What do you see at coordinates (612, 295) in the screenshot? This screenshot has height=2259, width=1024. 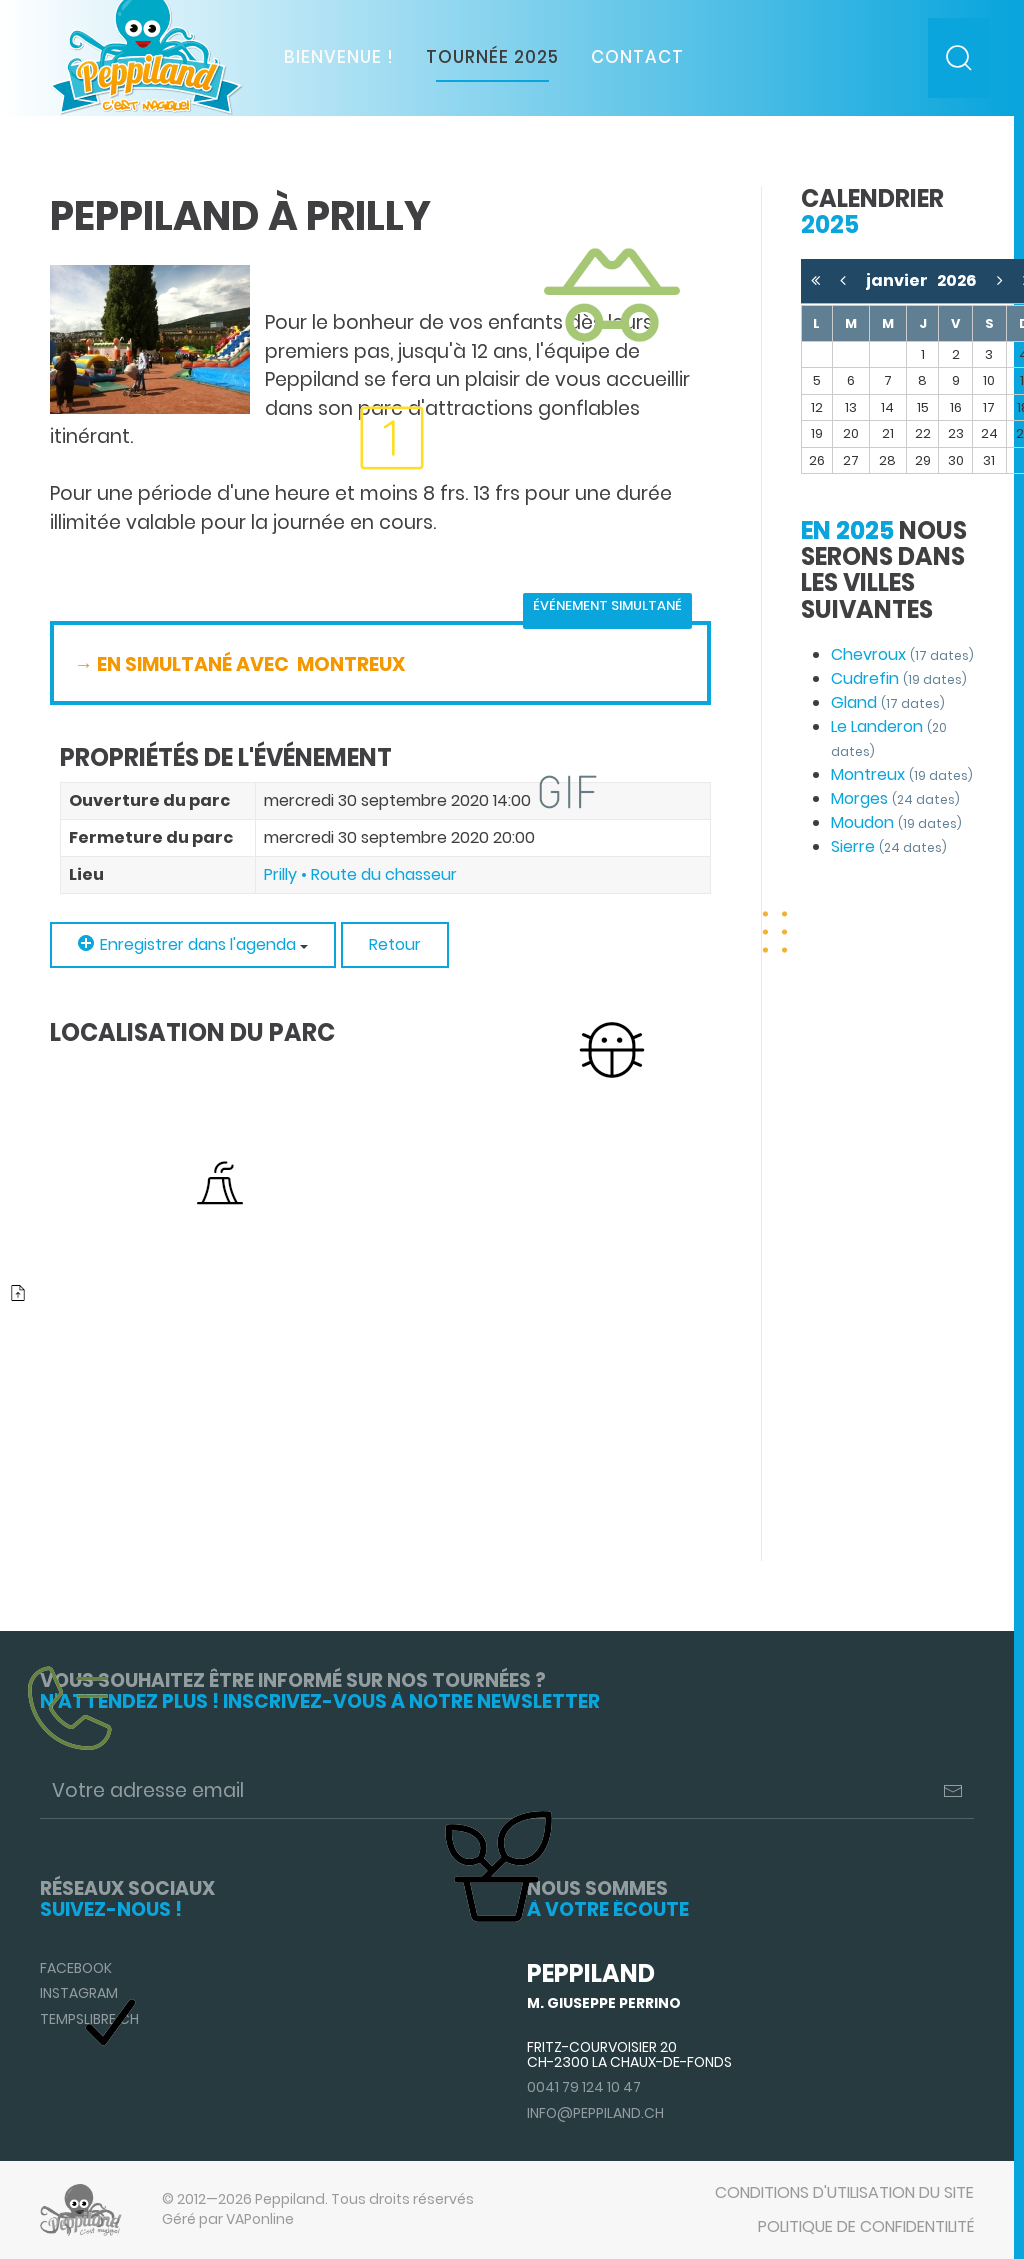 I see `enable incognito or private browsing mode` at bounding box center [612, 295].